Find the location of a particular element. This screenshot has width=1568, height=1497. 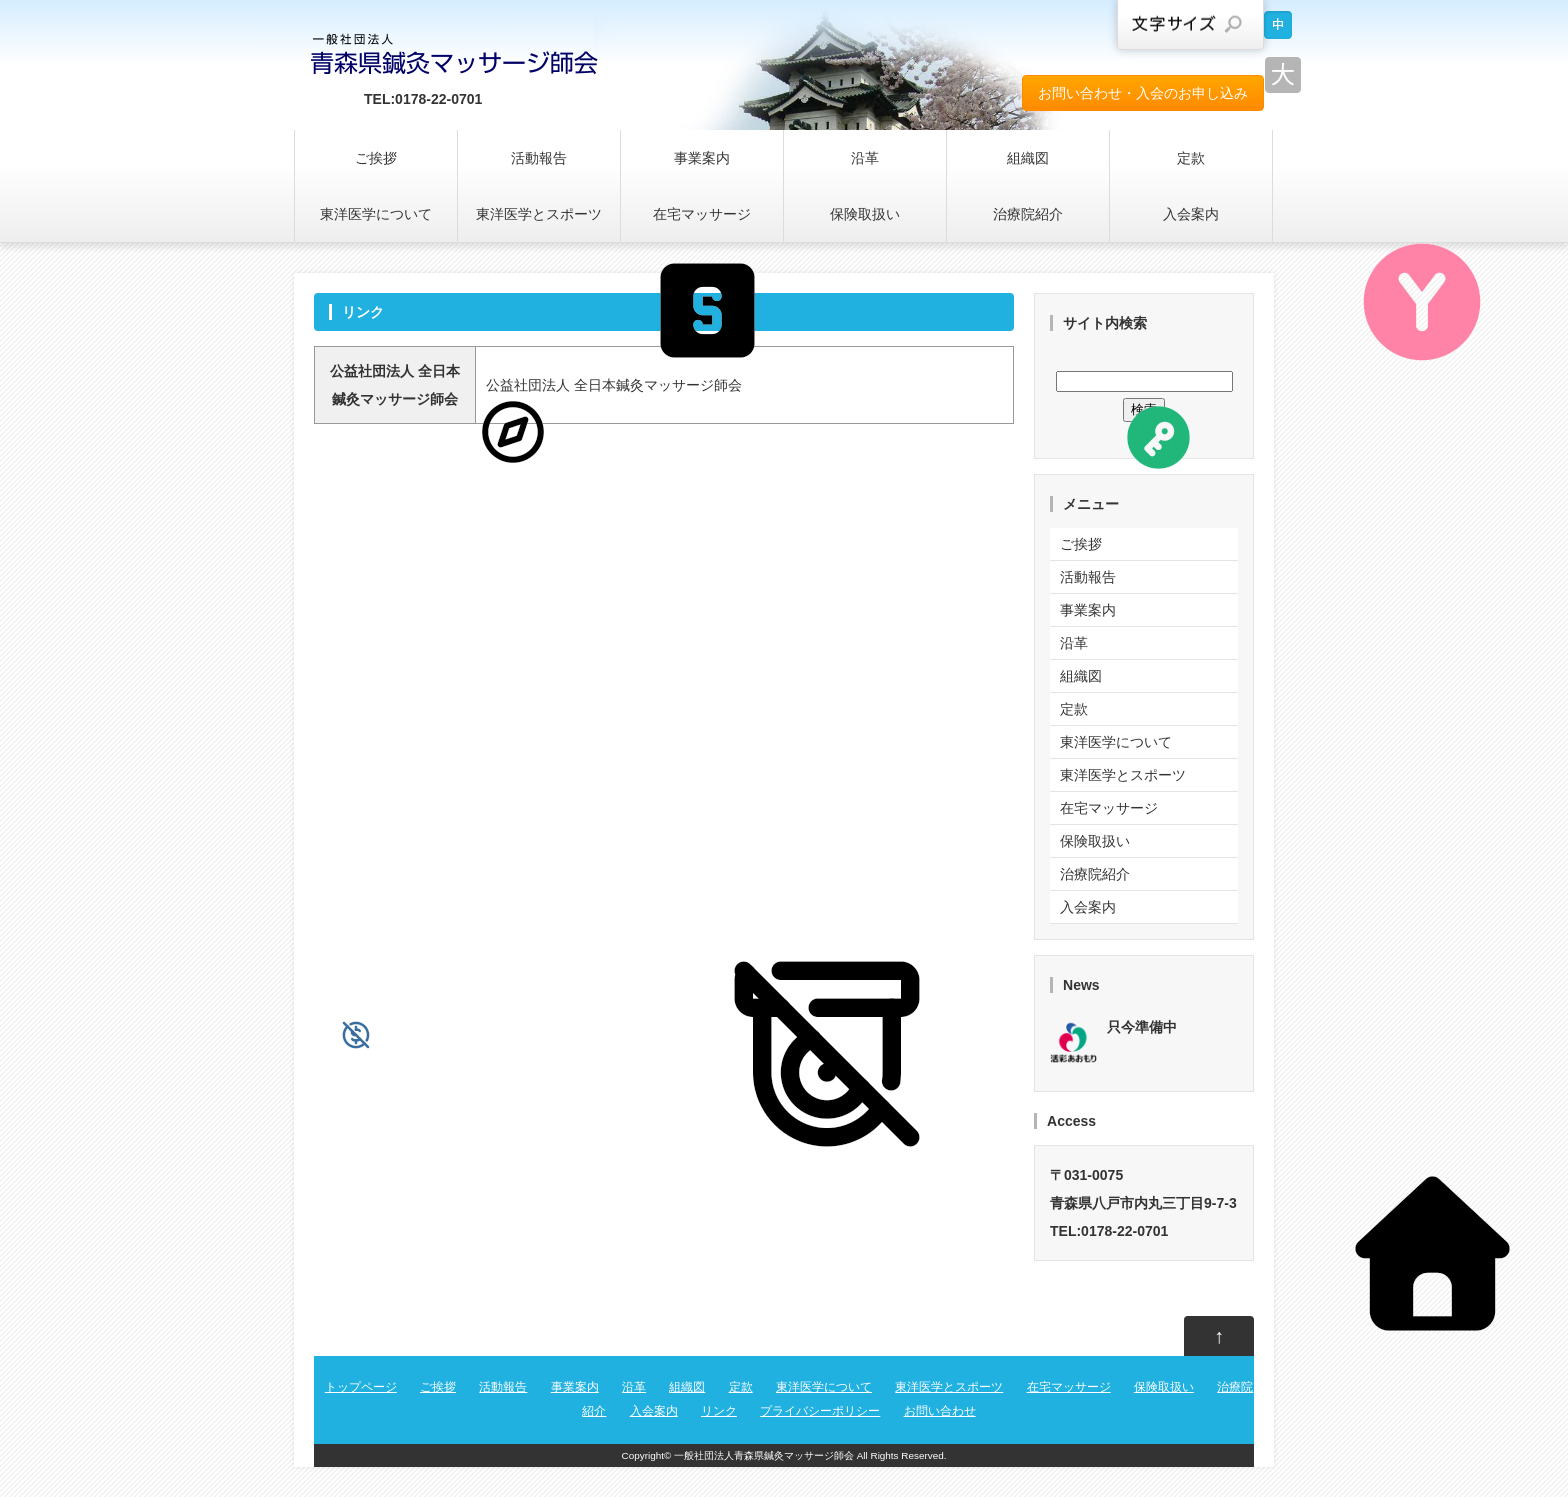

access security or authentication settings is located at coordinates (1158, 437).